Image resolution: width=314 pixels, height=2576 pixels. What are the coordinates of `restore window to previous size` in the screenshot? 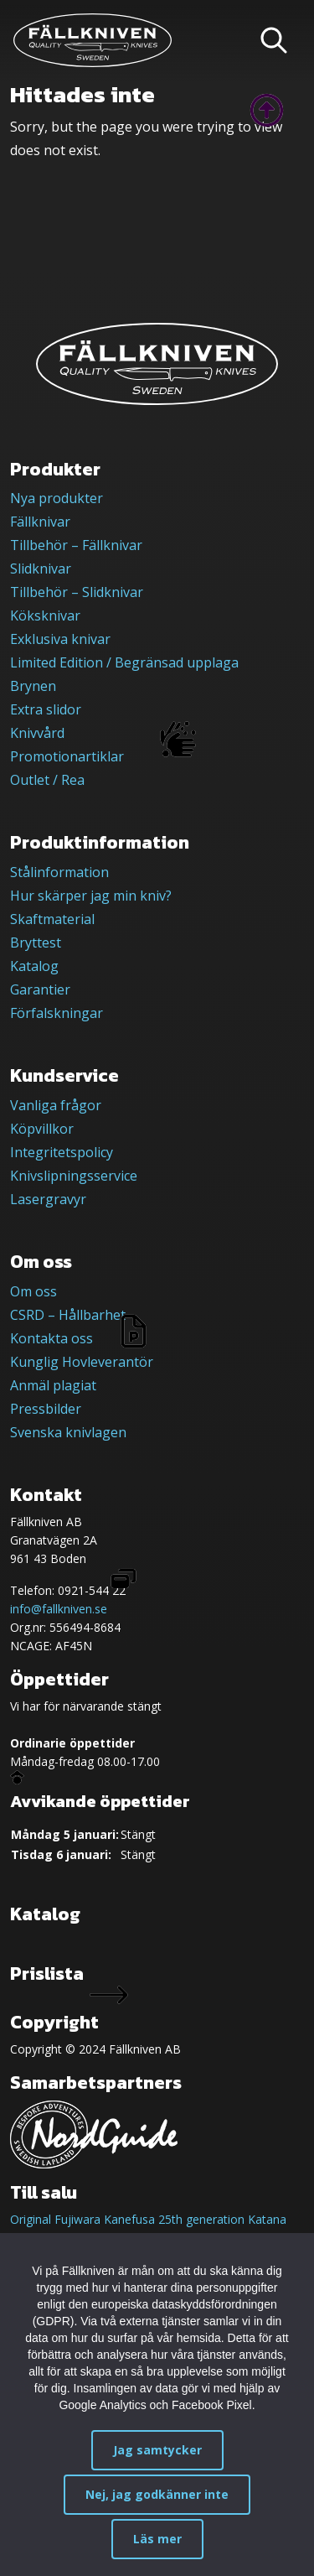 It's located at (123, 1578).